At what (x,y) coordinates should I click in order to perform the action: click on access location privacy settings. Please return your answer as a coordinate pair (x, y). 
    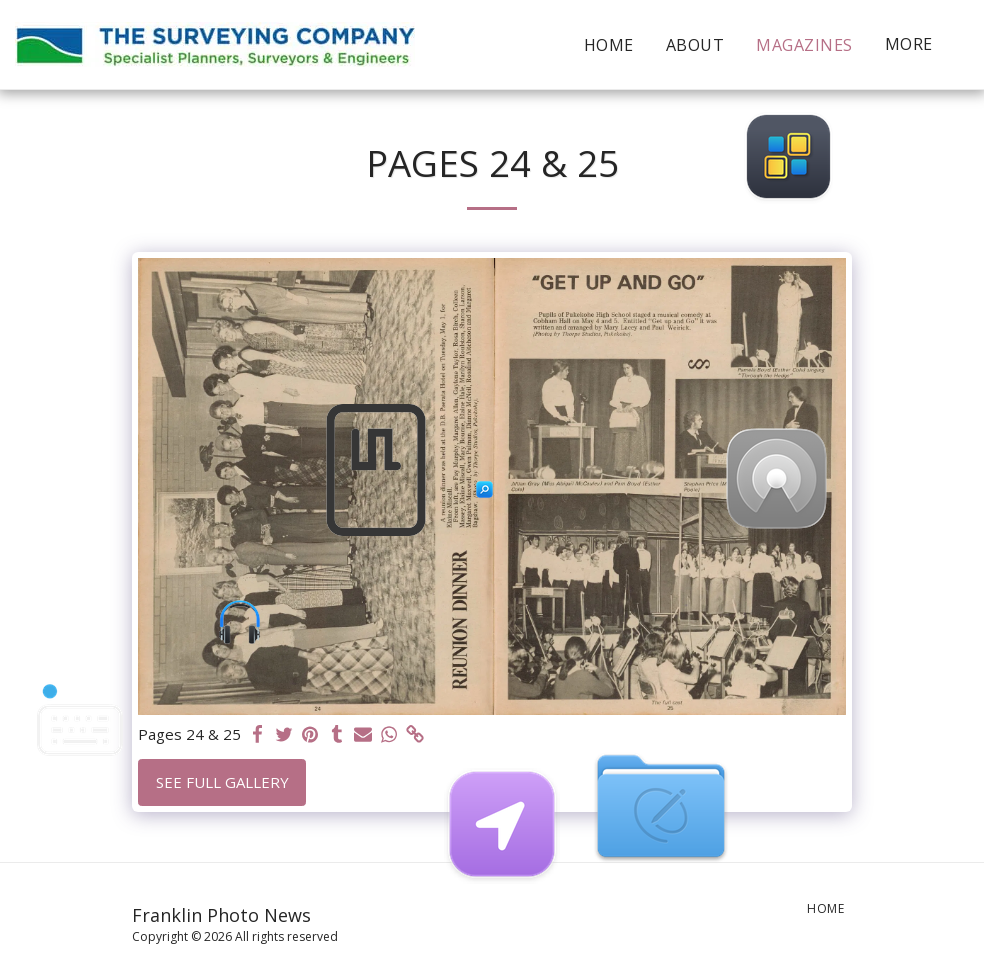
    Looking at the image, I should click on (502, 826).